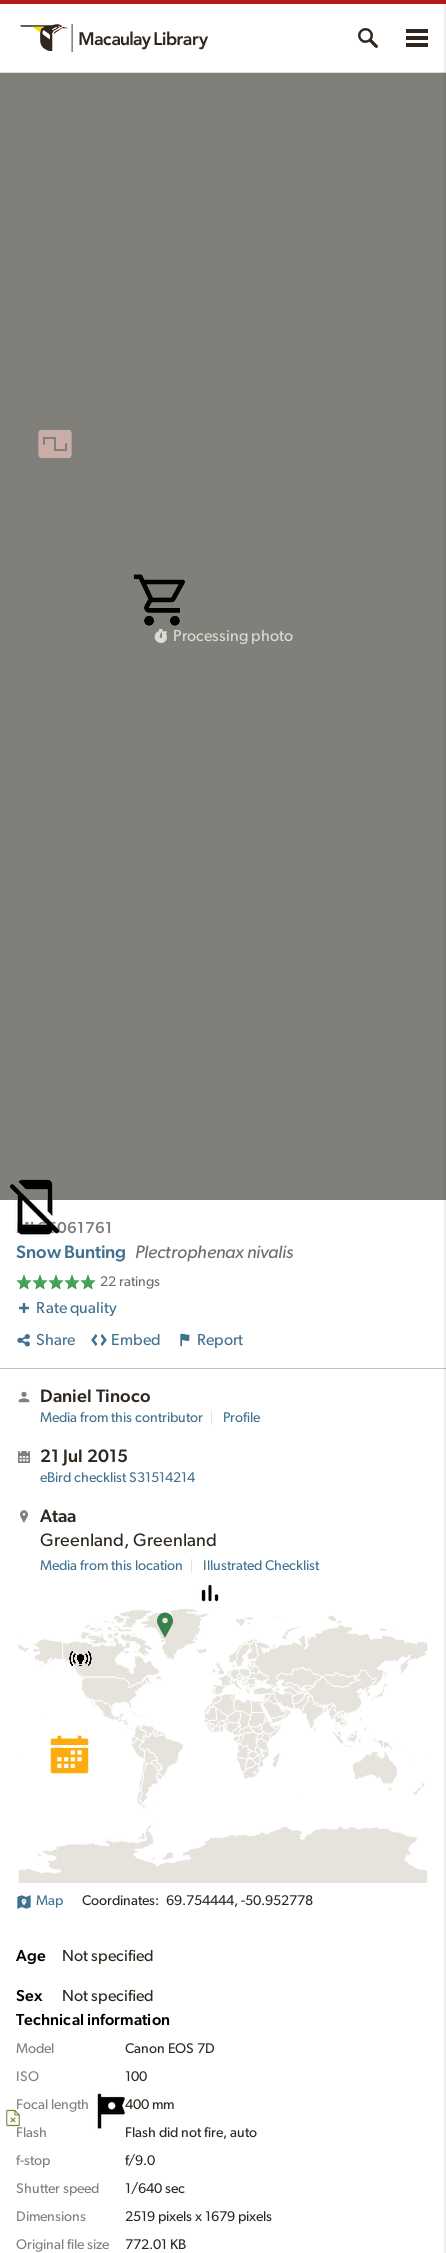  What do you see at coordinates (110, 2111) in the screenshot?
I see `start a guided tour or walkthrough` at bounding box center [110, 2111].